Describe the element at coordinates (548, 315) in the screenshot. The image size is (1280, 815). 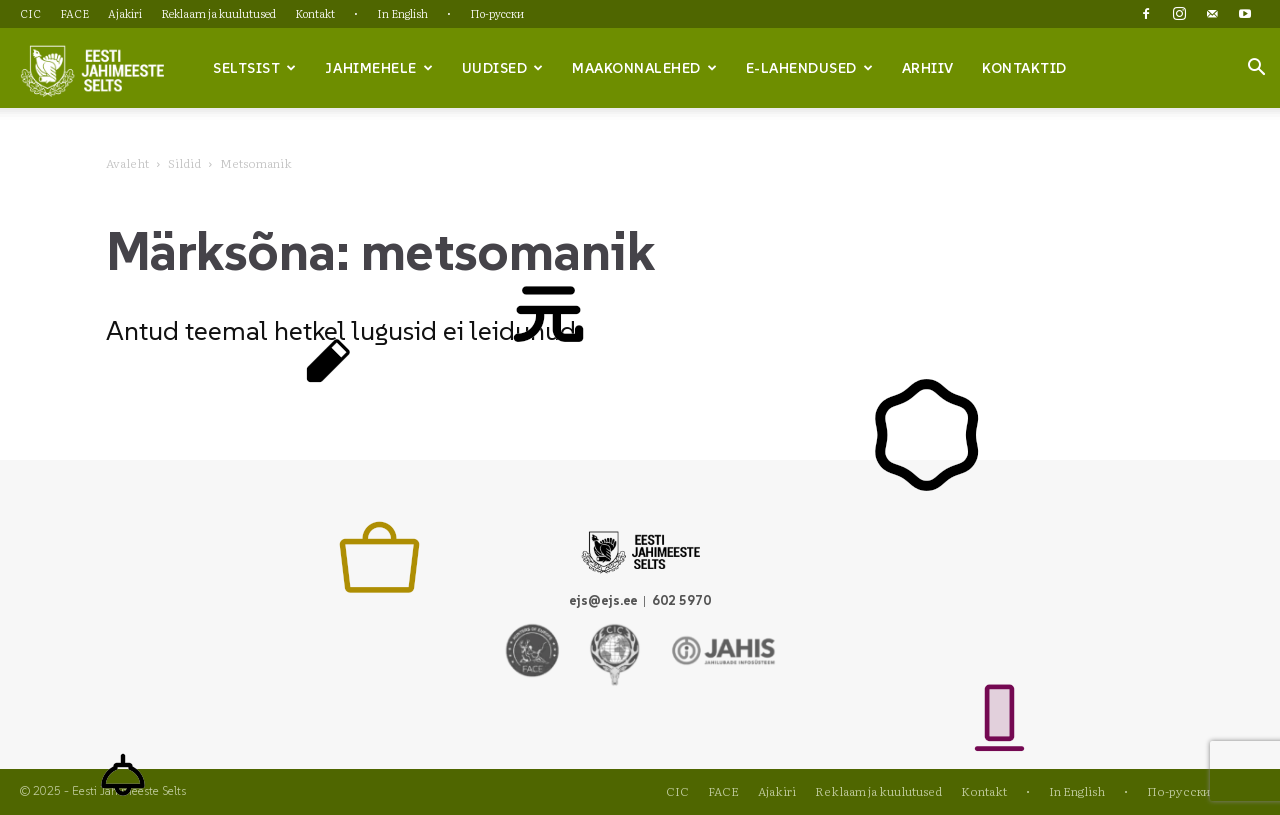
I see `indicates chinese yuan currency` at that location.